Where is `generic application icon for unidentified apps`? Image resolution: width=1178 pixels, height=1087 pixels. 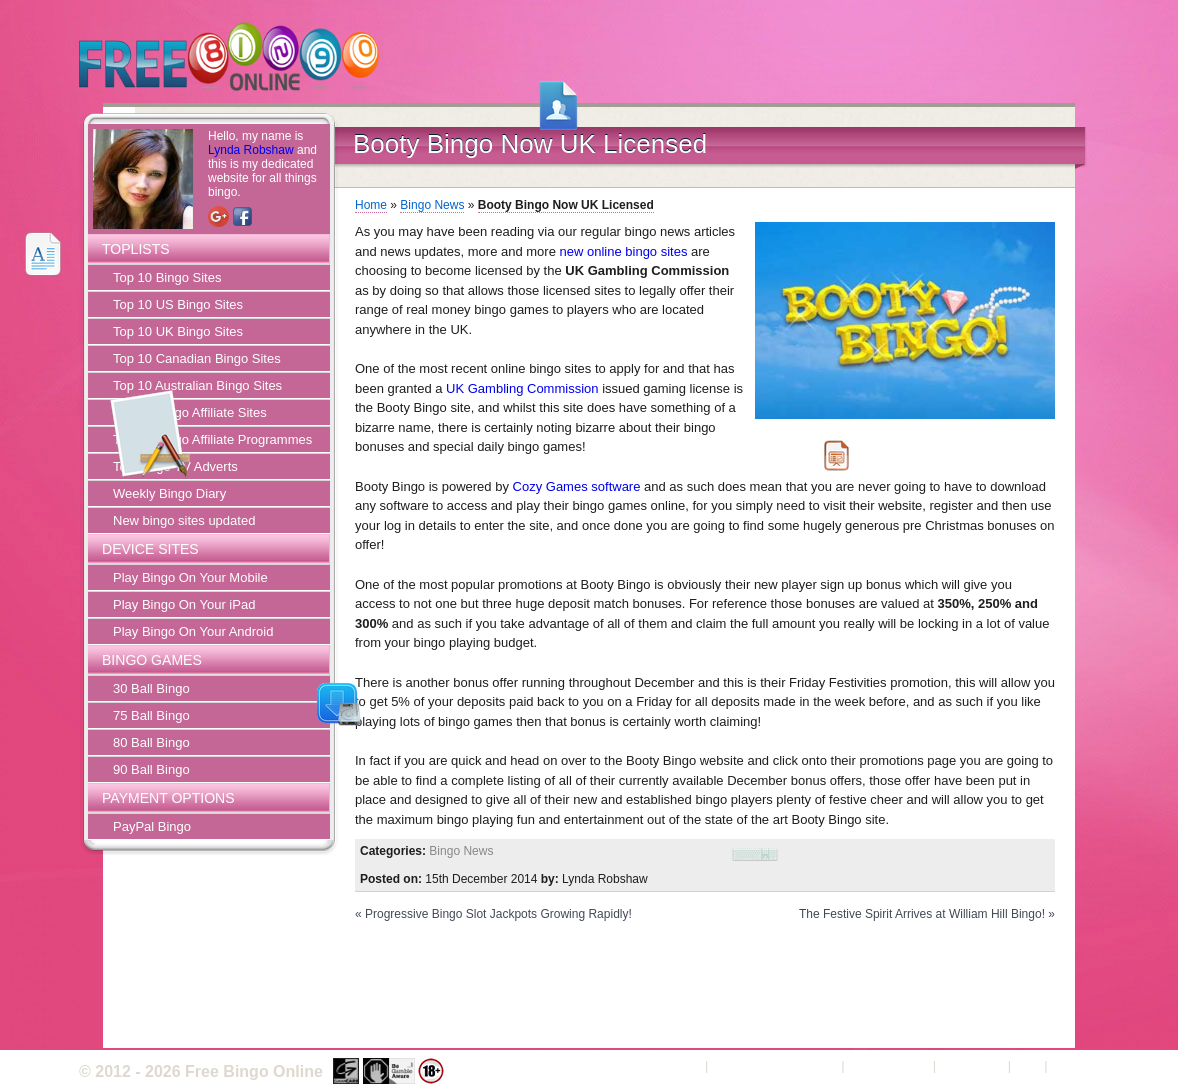
generic application icon for unidentified apps is located at coordinates (147, 434).